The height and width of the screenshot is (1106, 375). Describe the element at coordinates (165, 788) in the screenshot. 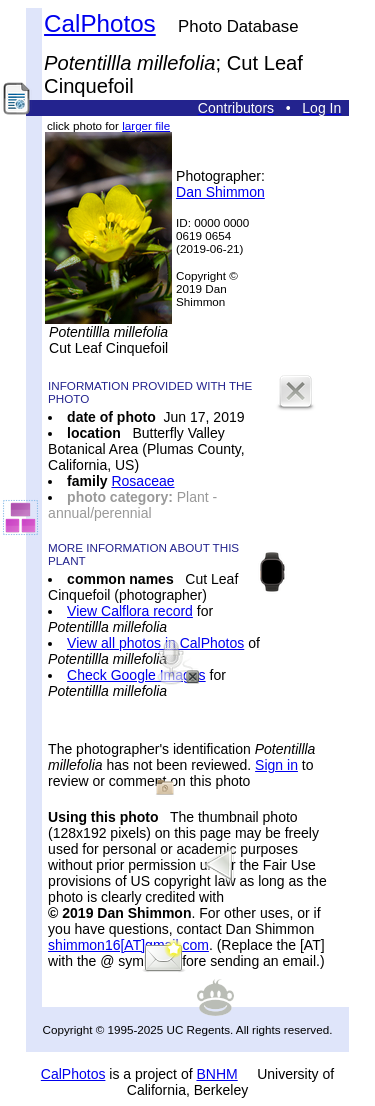

I see `open your documents folder` at that location.